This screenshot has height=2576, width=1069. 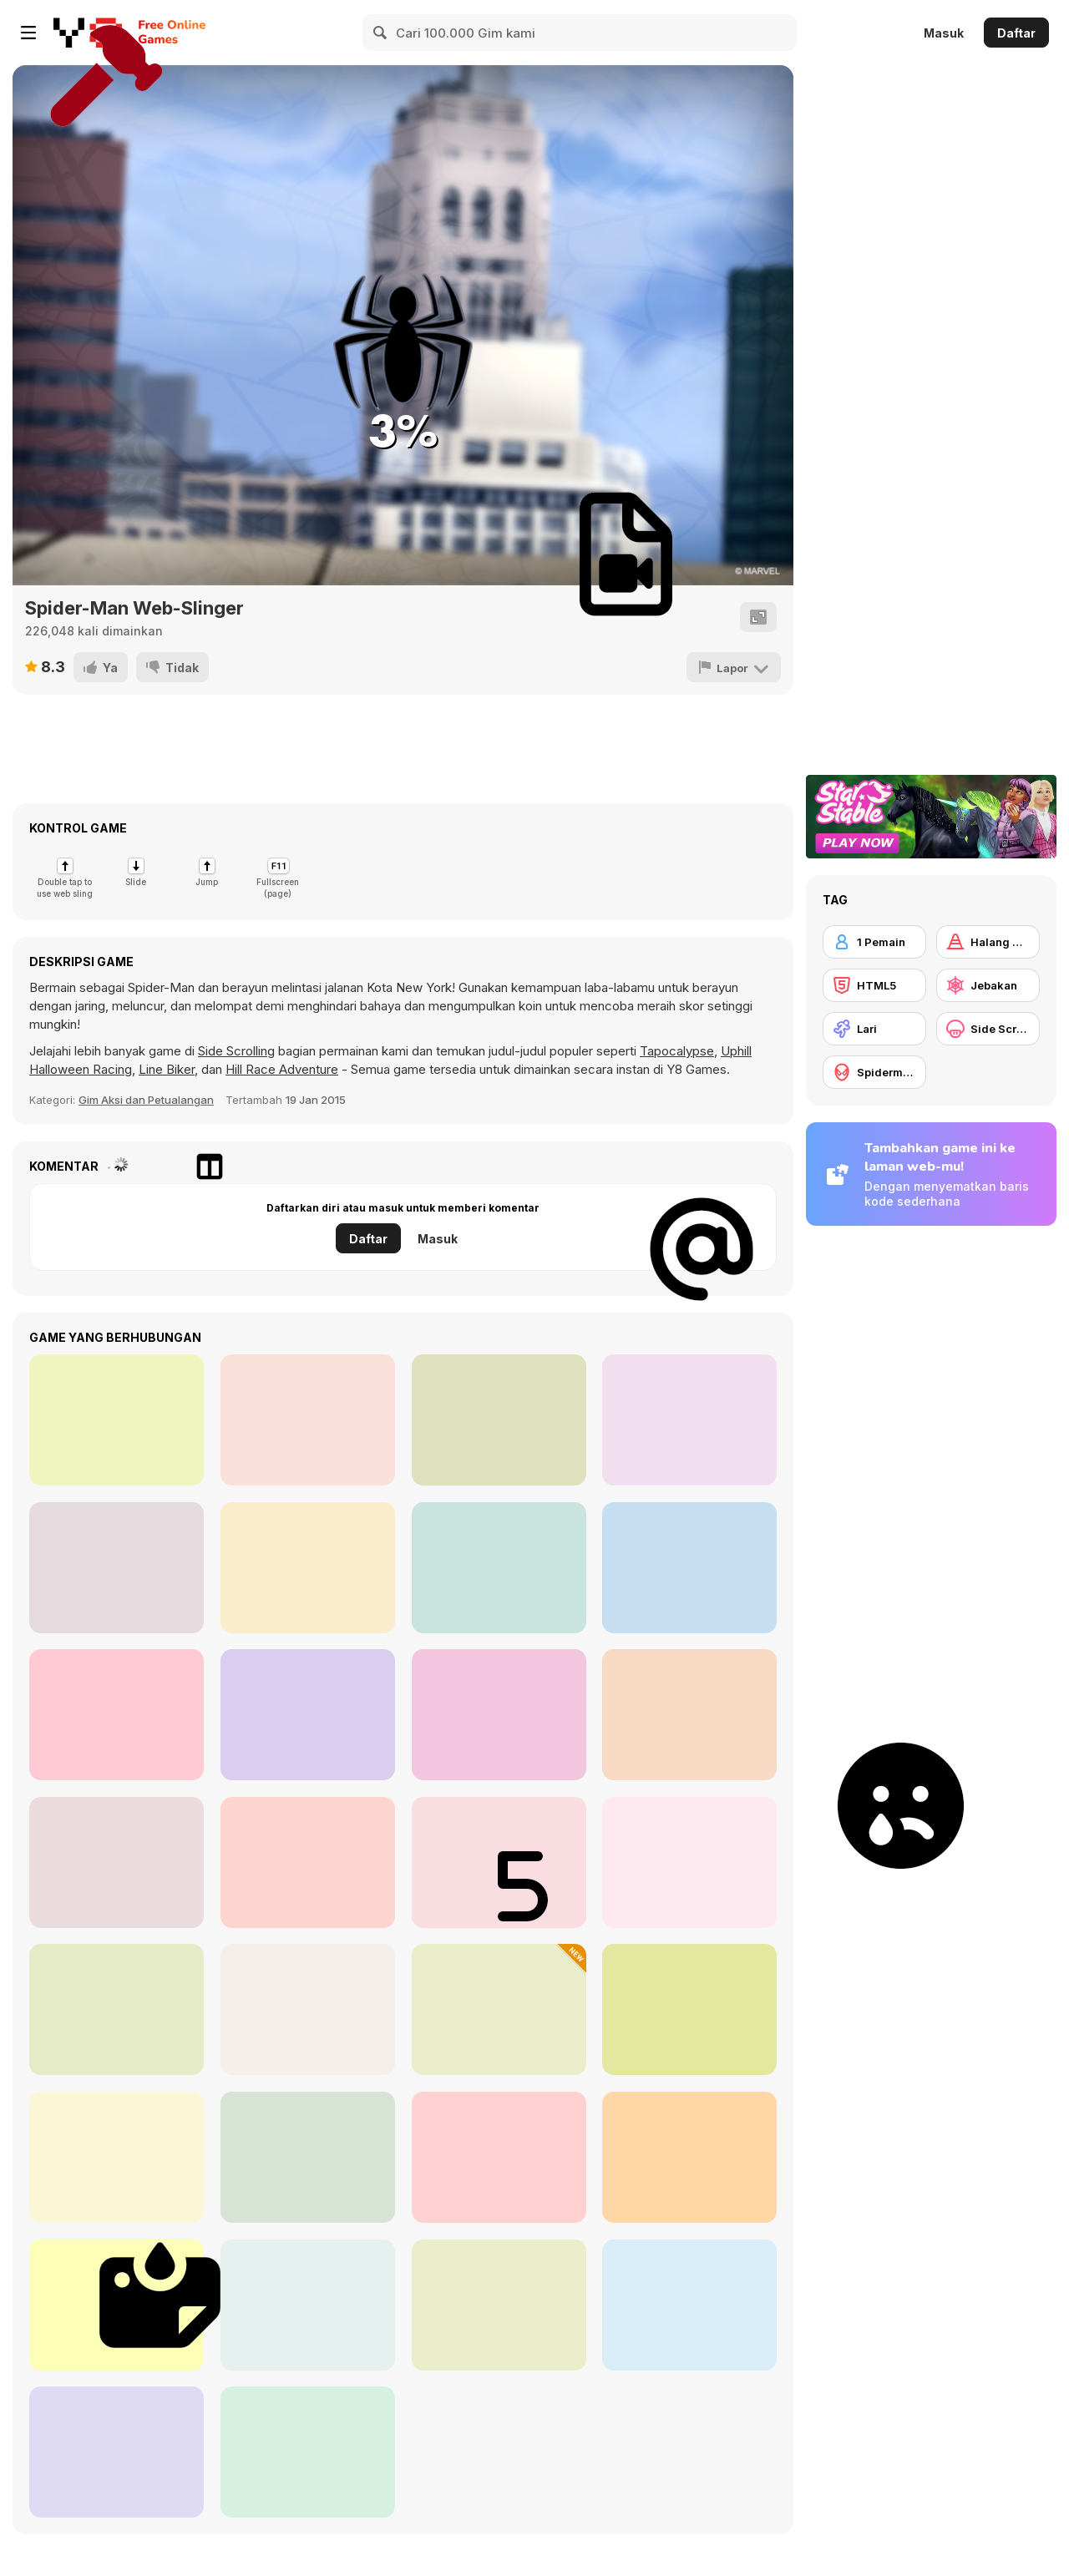 What do you see at coordinates (702, 1249) in the screenshot?
I see `enter an email address` at bounding box center [702, 1249].